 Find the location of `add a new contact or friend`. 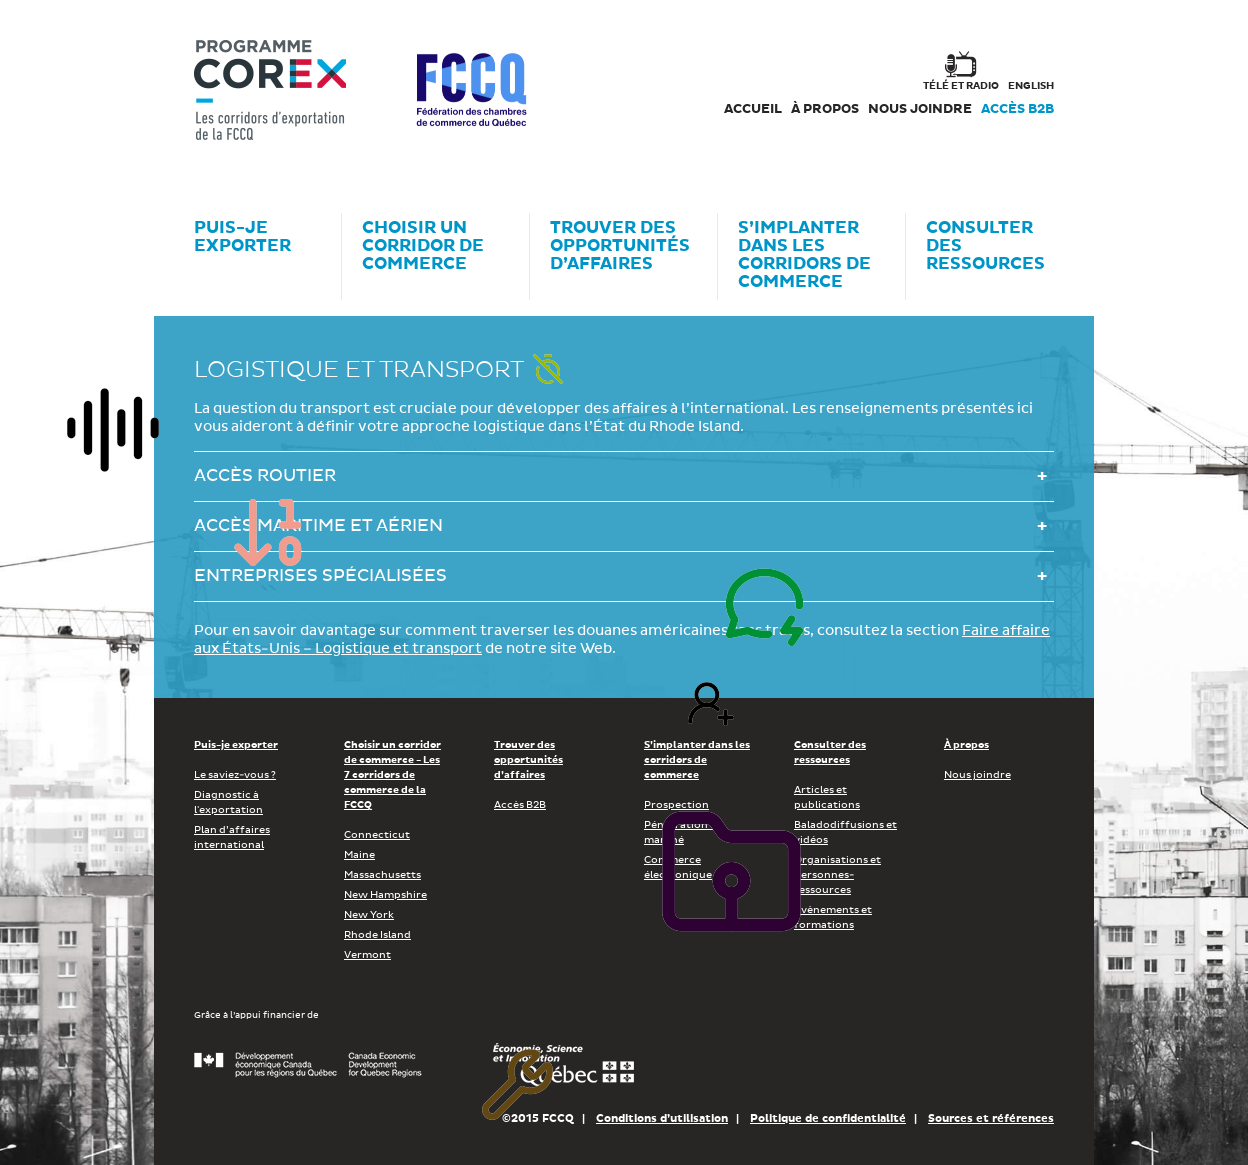

add a new contact or friend is located at coordinates (711, 703).